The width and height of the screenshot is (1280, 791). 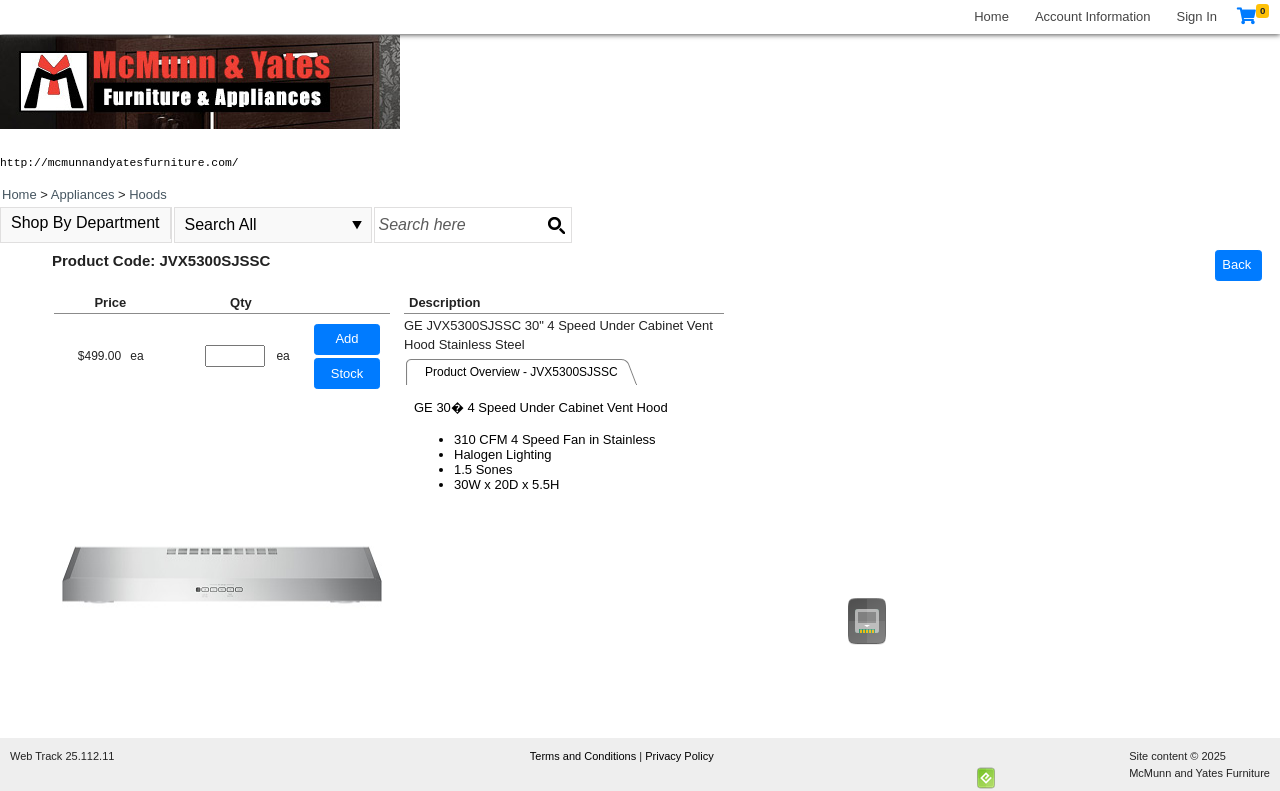 I want to click on an epub ebook file, so click(x=986, y=778).